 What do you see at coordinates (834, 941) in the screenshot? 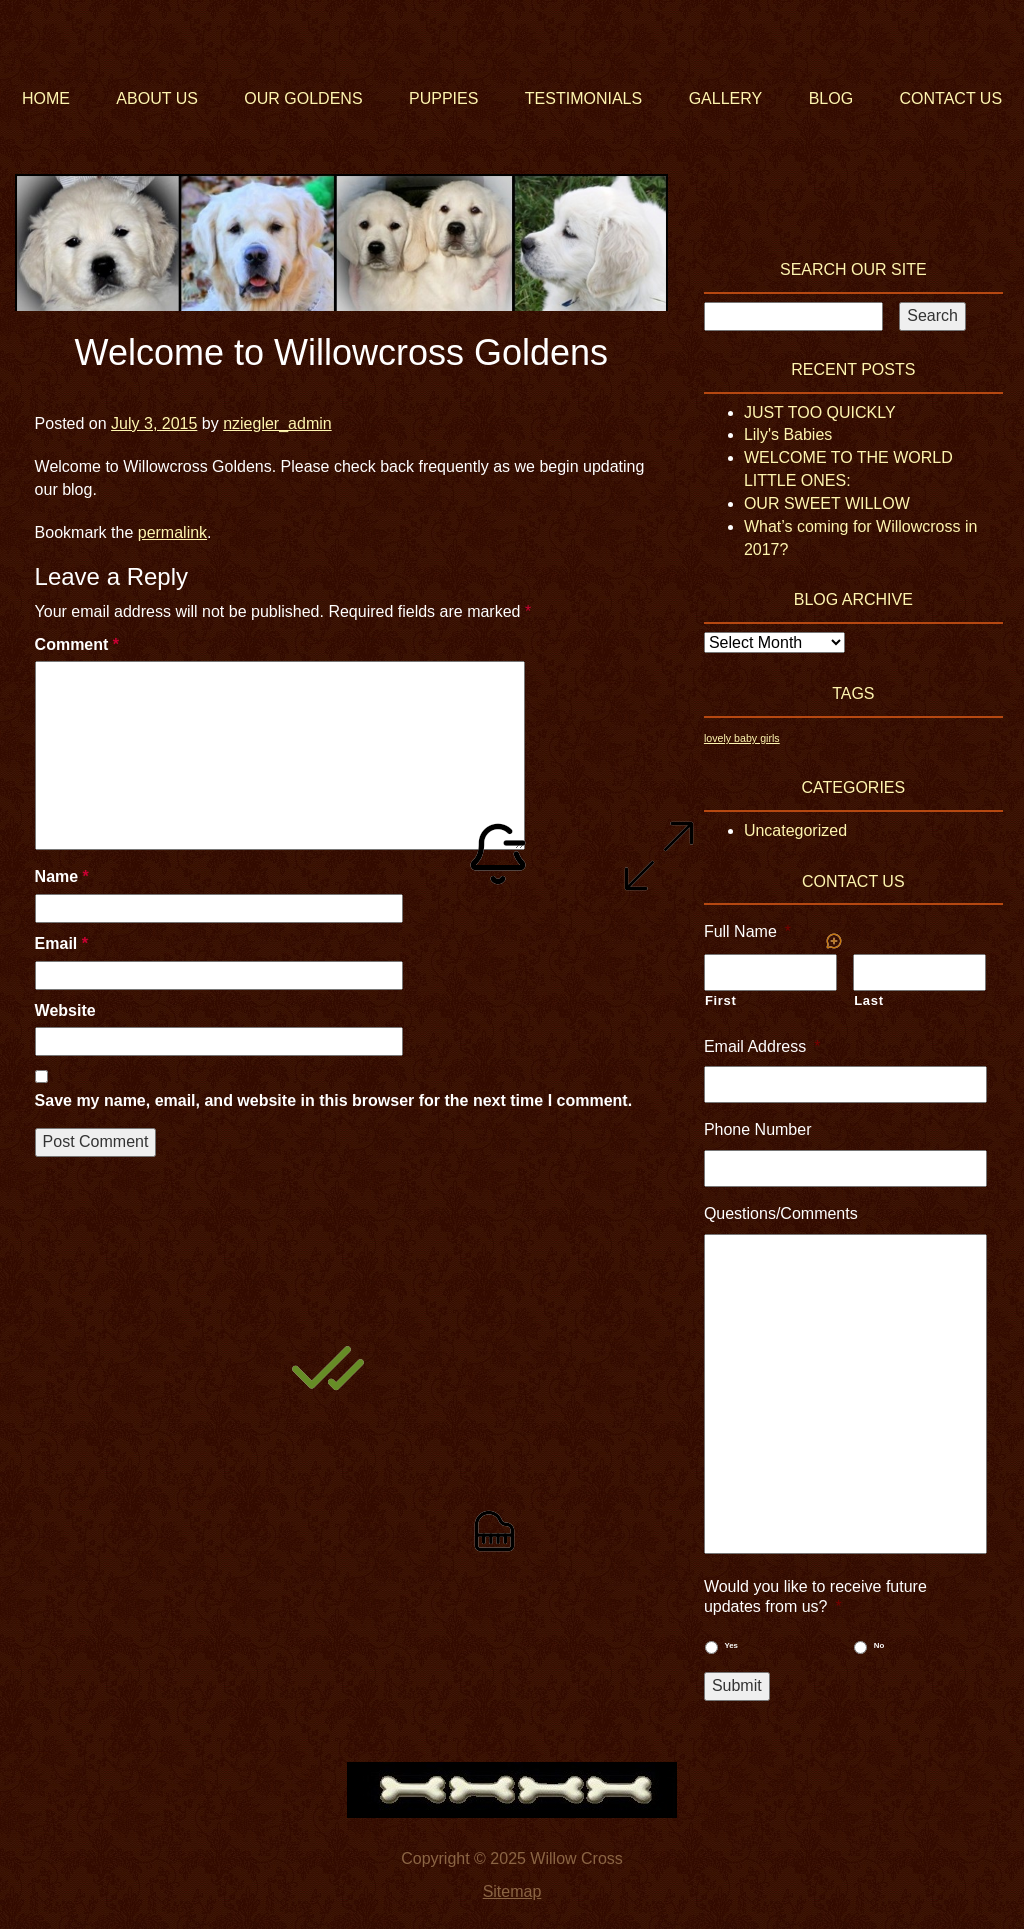
I see `start a new conversation` at bounding box center [834, 941].